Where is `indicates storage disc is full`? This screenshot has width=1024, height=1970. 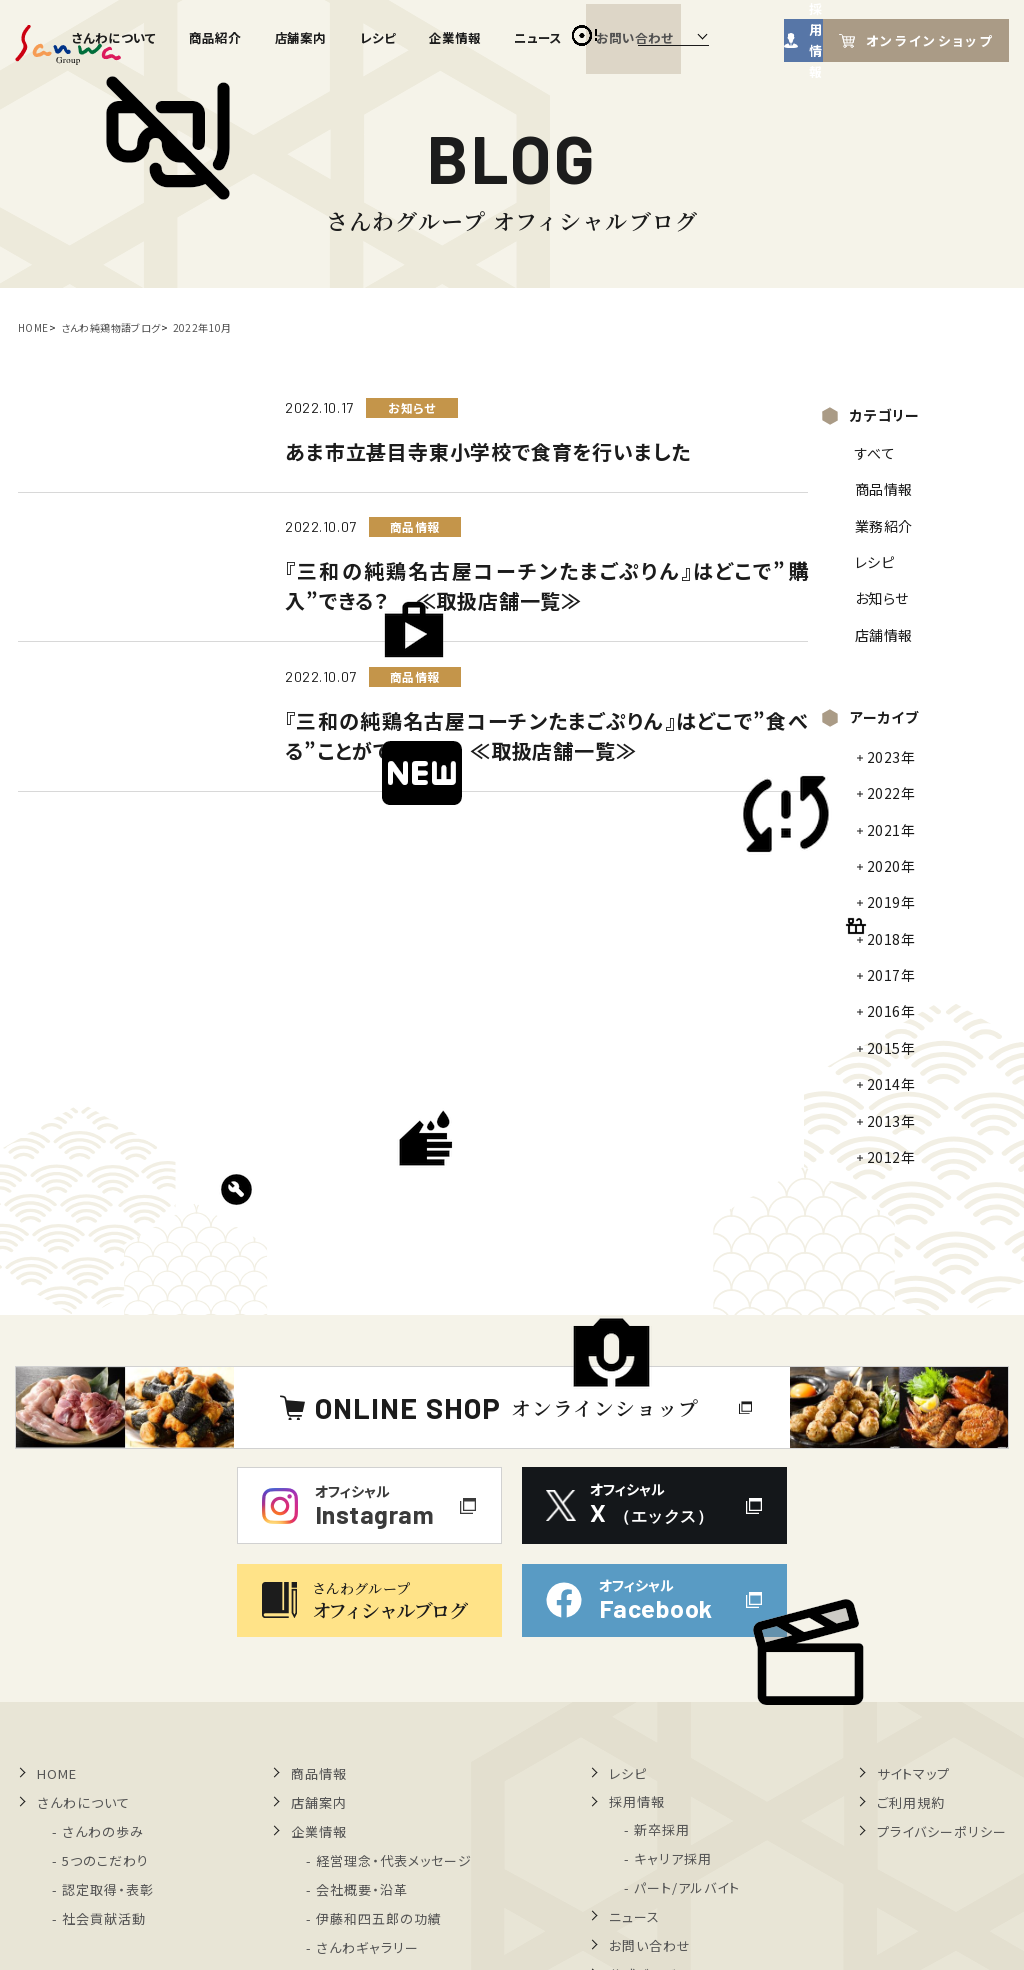 indicates storage disc is full is located at coordinates (584, 35).